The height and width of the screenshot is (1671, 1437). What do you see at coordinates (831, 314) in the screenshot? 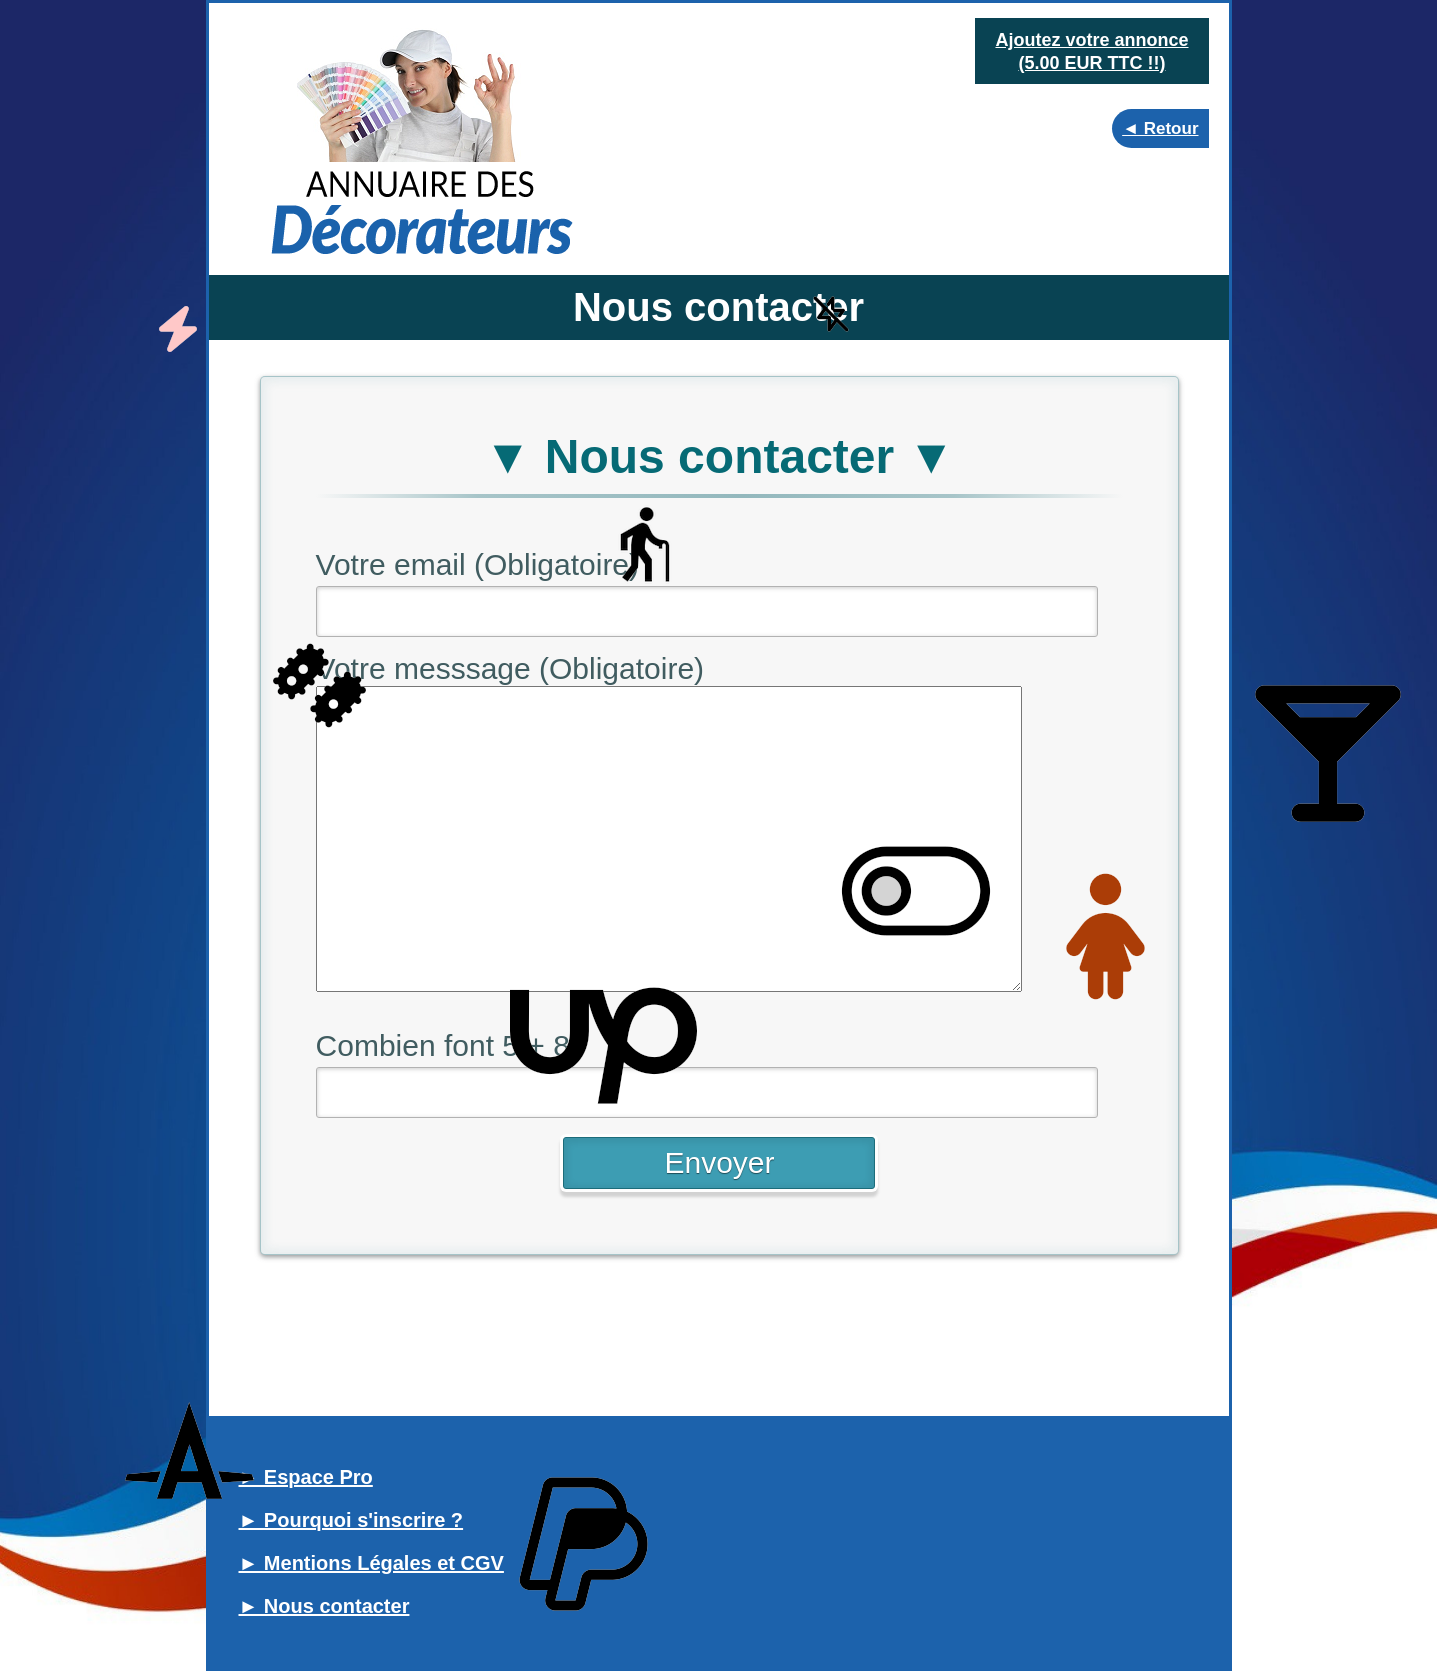
I see `disable flash mode` at bounding box center [831, 314].